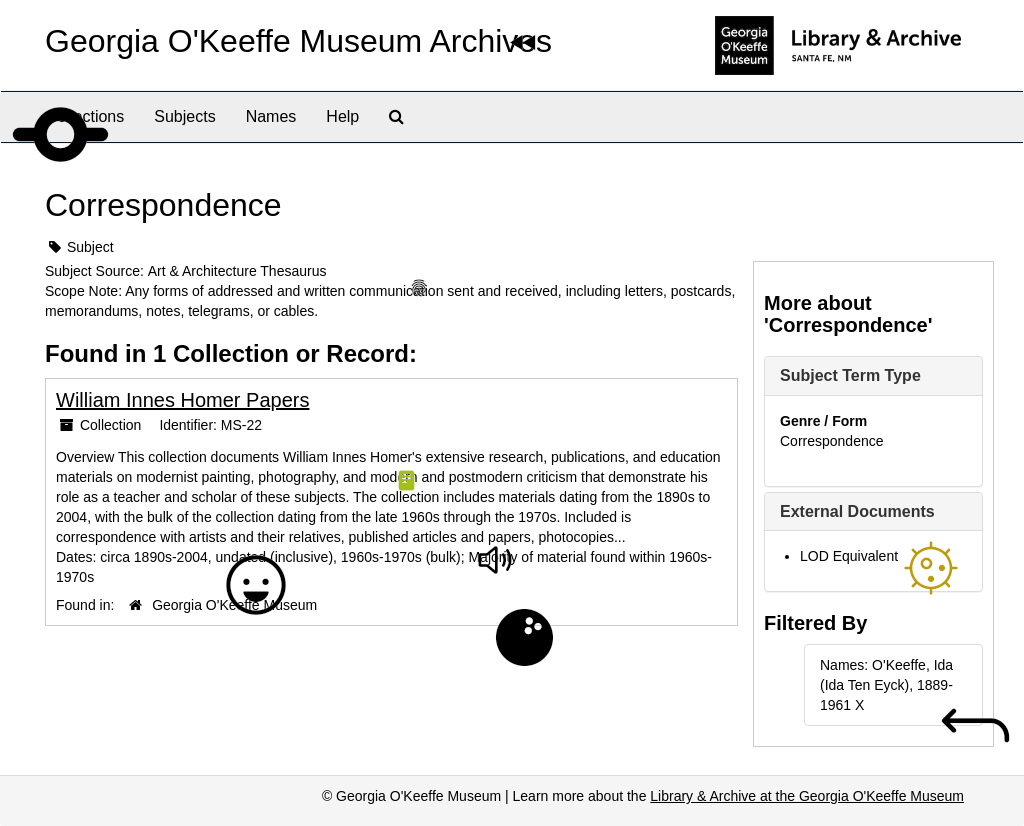  What do you see at coordinates (256, 585) in the screenshot?
I see `rate your experience positively` at bounding box center [256, 585].